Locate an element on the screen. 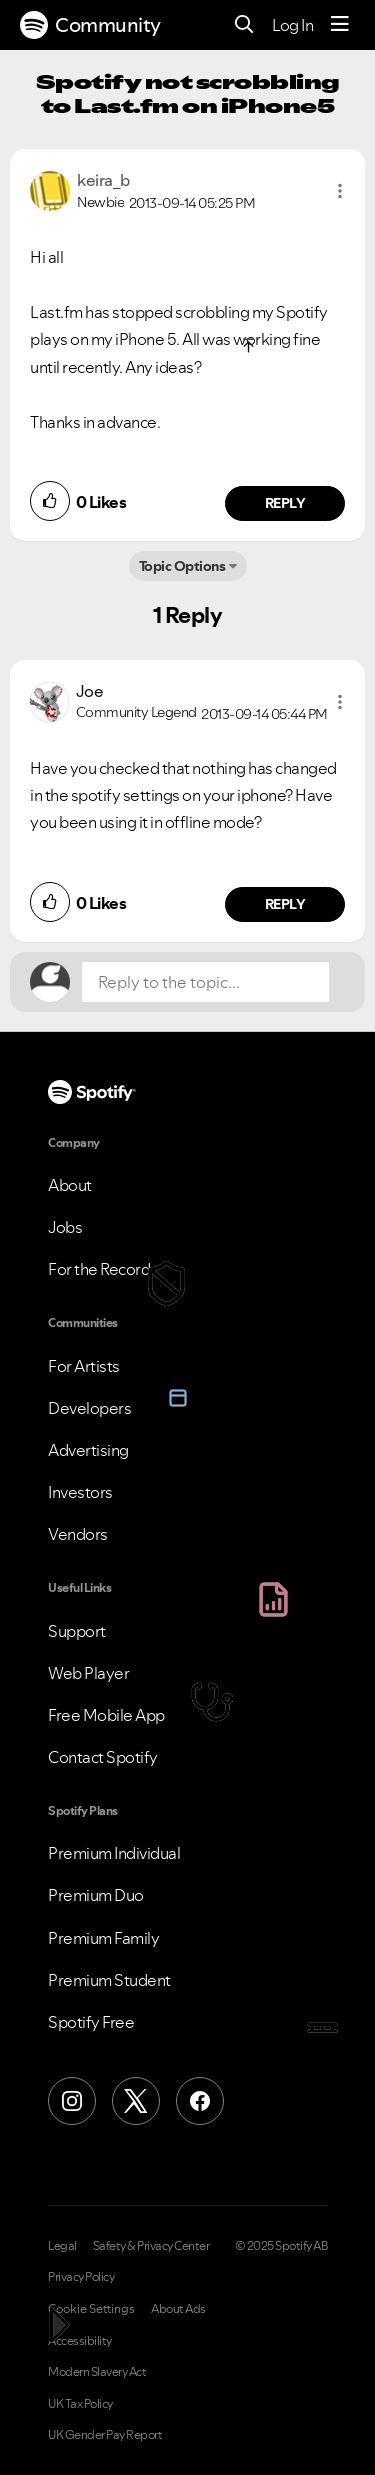 Image resolution: width=375 pixels, height=2475 pixels. toggle top panel visibility is located at coordinates (178, 1398).